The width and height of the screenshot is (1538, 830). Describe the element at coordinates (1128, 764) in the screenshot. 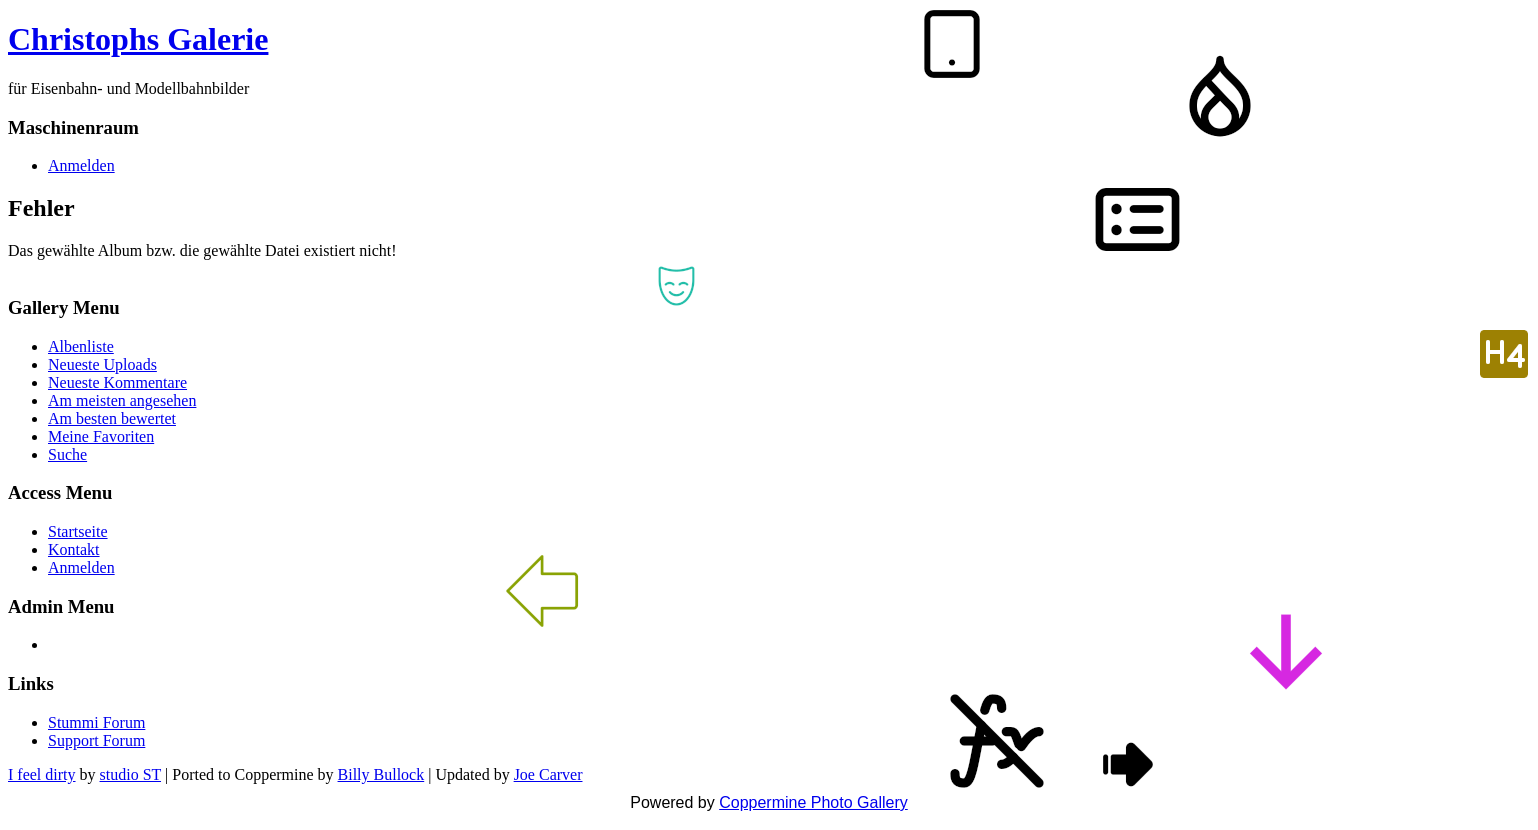

I see `skip to end or last item` at that location.